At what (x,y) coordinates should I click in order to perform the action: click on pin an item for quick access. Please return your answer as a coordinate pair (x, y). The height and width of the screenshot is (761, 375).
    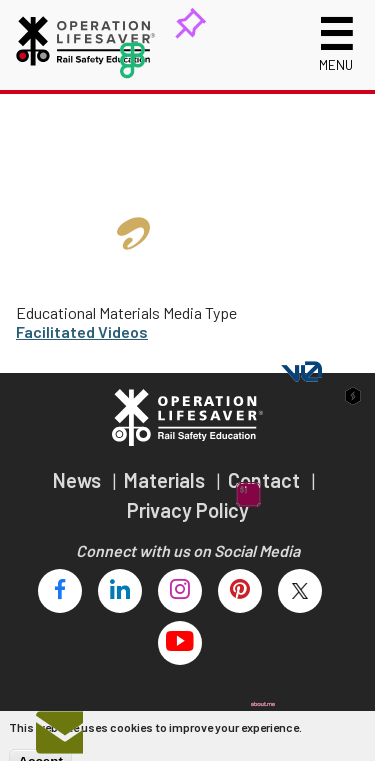
    Looking at the image, I should click on (189, 24).